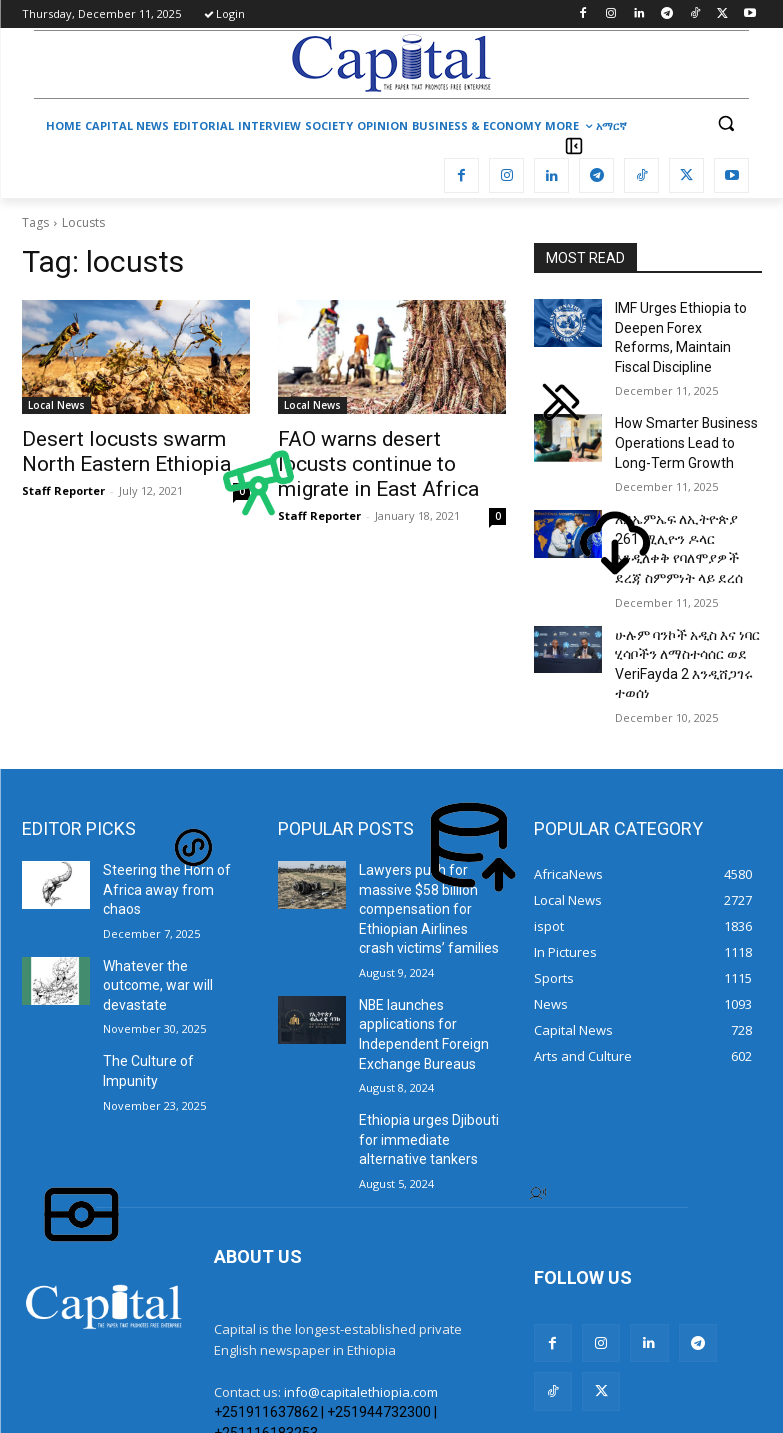 This screenshot has width=783, height=1433. I want to click on explore or discover new content, so click(258, 482).